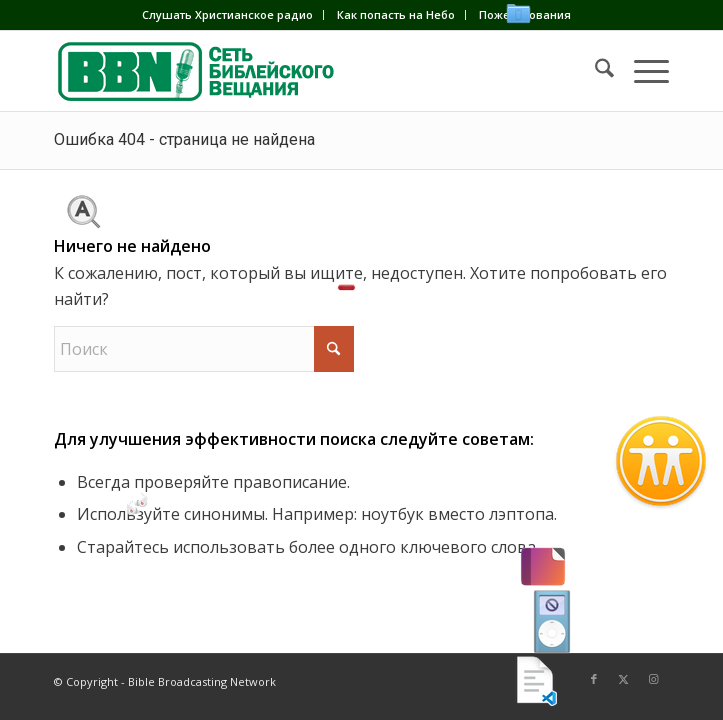  I want to click on customize desktop theme settings, so click(543, 565).